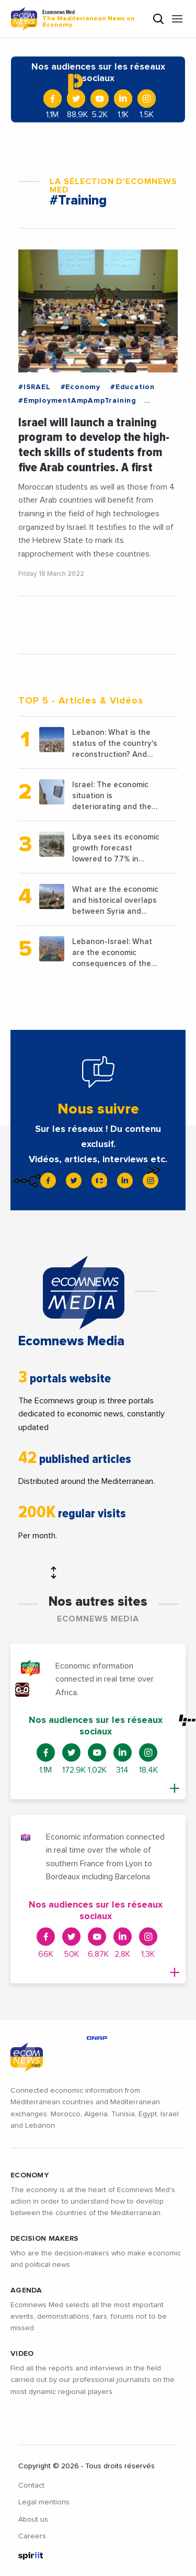 The image size is (196, 2576). What do you see at coordinates (154, 1170) in the screenshot?
I see `cobalt app or service logo` at bounding box center [154, 1170].